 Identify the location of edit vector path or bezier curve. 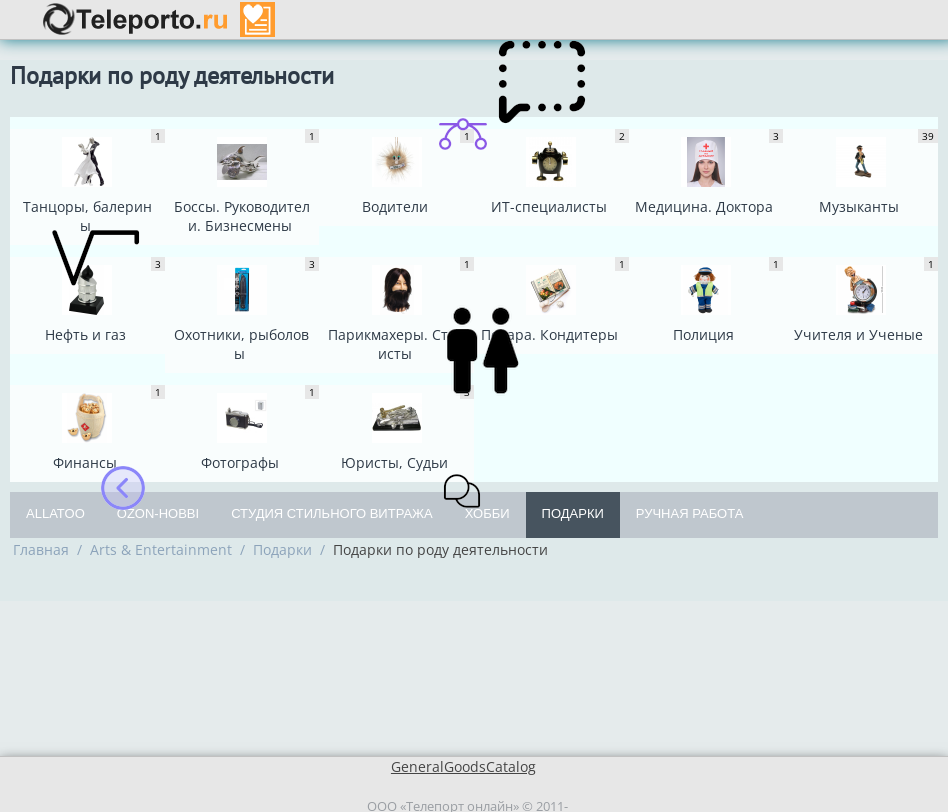
(463, 134).